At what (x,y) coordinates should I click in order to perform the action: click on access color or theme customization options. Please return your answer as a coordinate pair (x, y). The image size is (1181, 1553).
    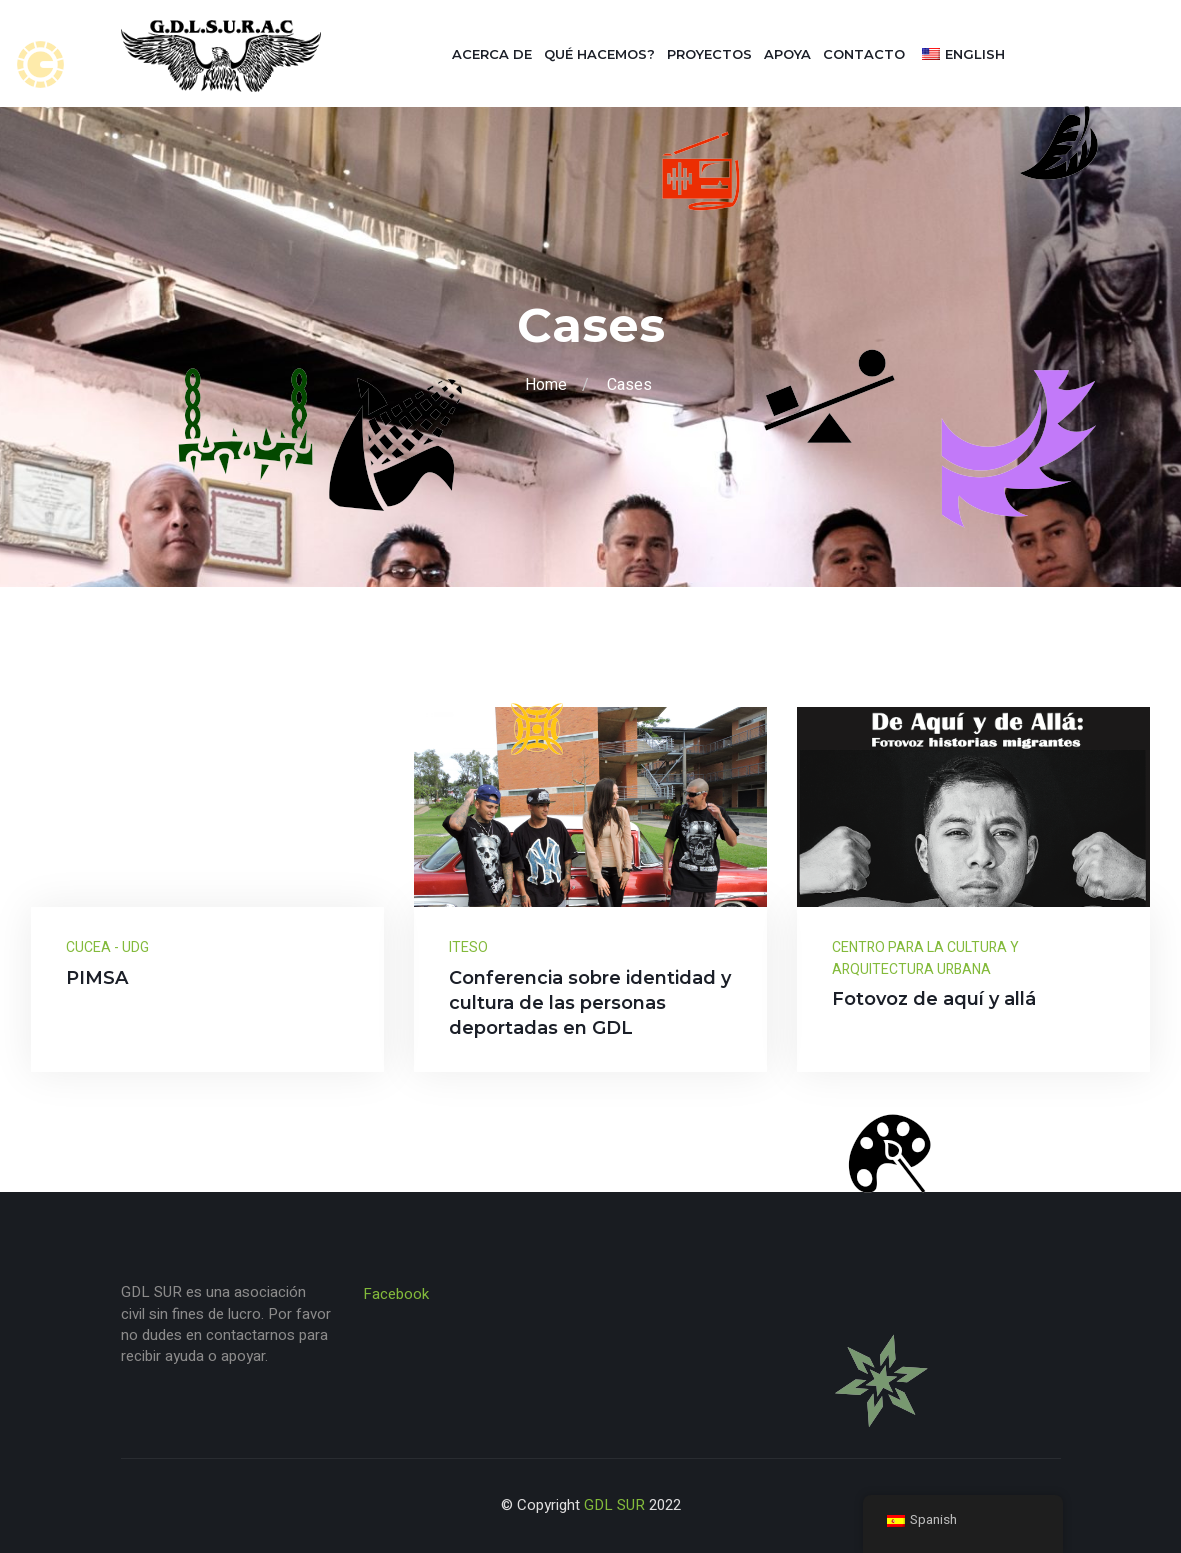
    Looking at the image, I should click on (889, 1153).